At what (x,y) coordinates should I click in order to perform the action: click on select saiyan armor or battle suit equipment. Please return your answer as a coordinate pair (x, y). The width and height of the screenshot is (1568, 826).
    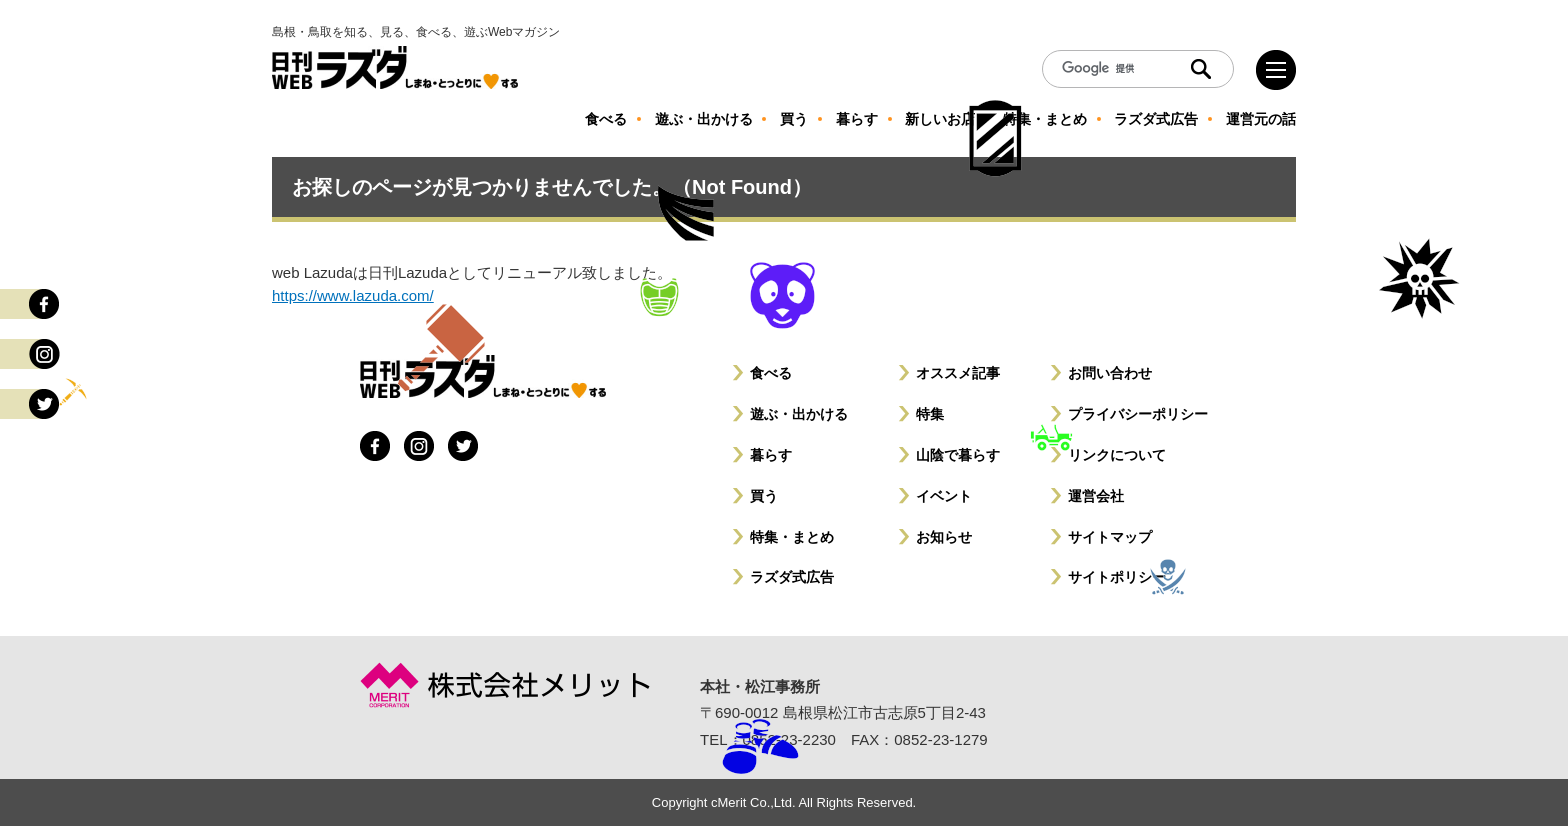
    Looking at the image, I should click on (659, 296).